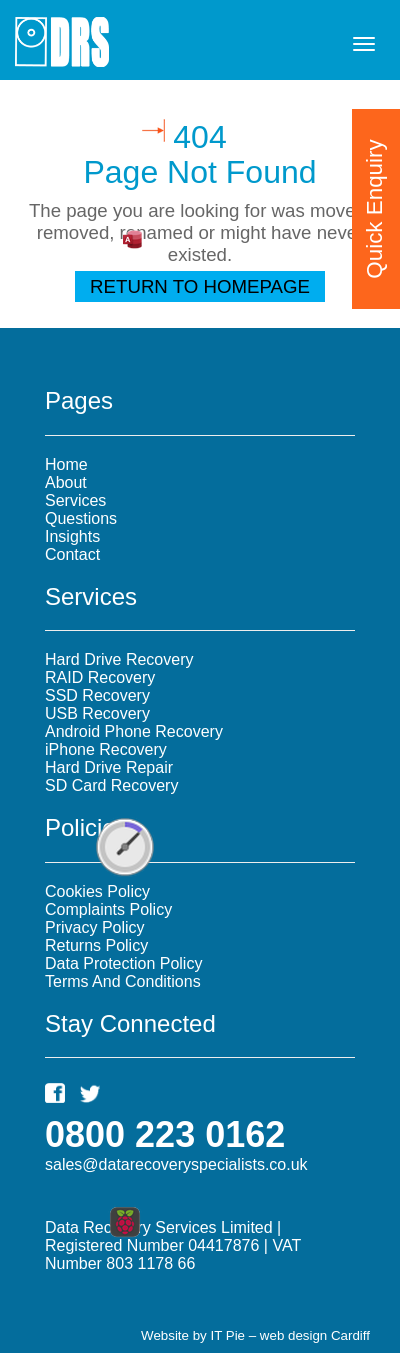 This screenshot has height=1353, width=400. What do you see at coordinates (132, 239) in the screenshot?
I see `open Microsoft Access database application` at bounding box center [132, 239].